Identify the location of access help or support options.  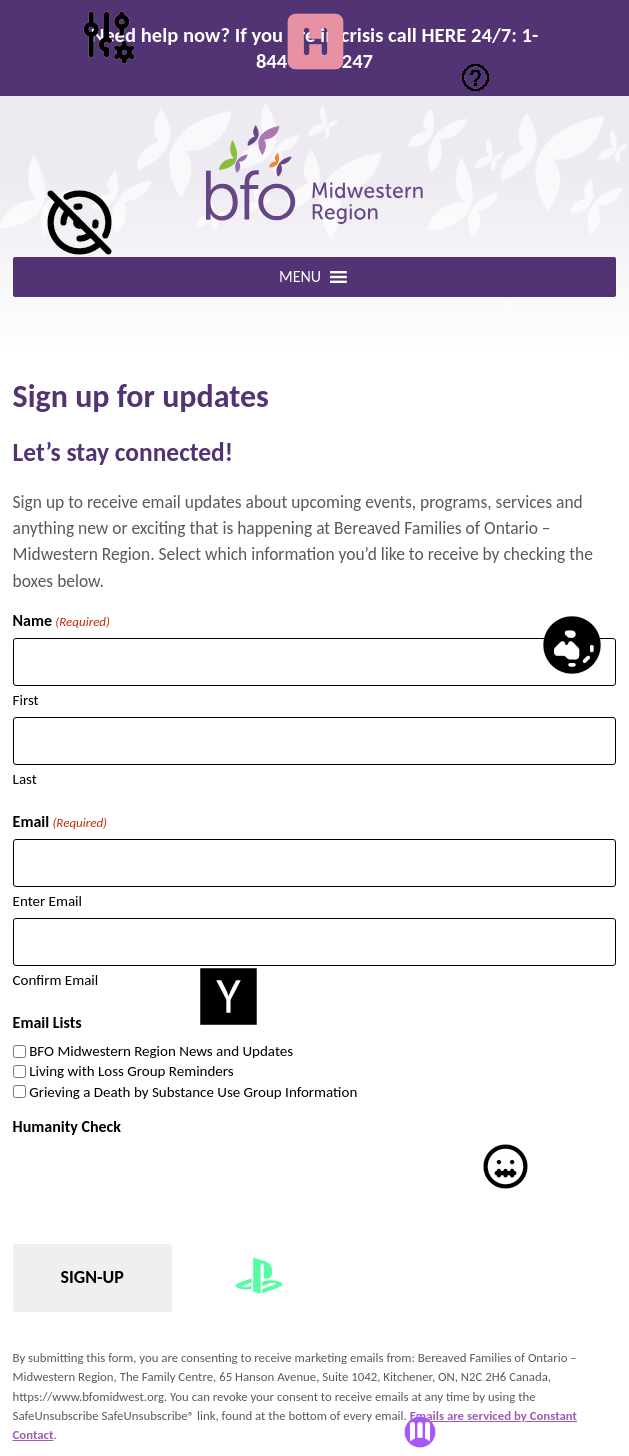
(475, 77).